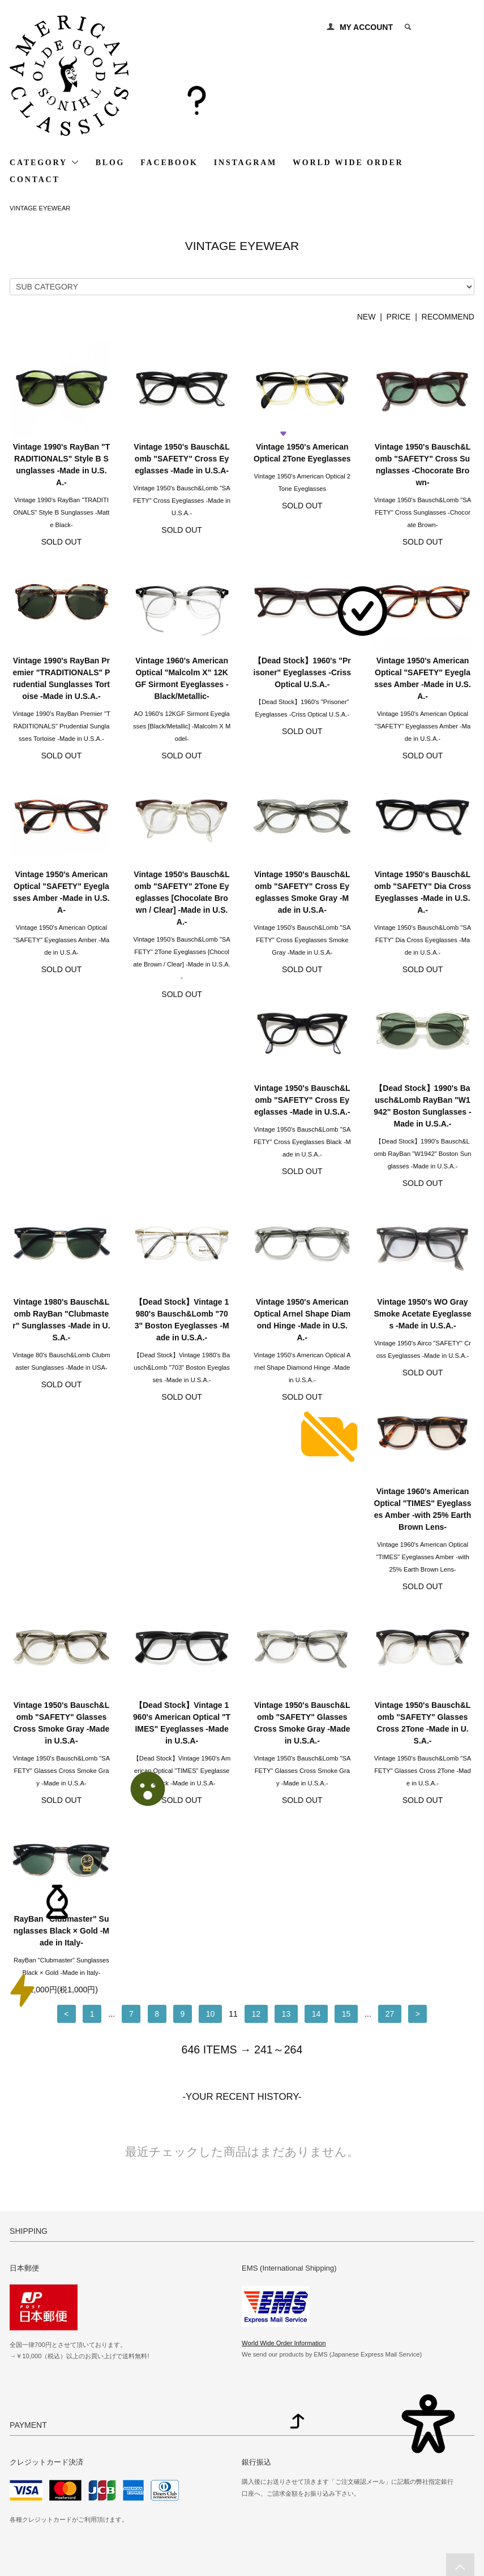 This screenshot has width=484, height=2576. What do you see at coordinates (148, 1789) in the screenshot?
I see `indicates surprising or unexpected content` at bounding box center [148, 1789].